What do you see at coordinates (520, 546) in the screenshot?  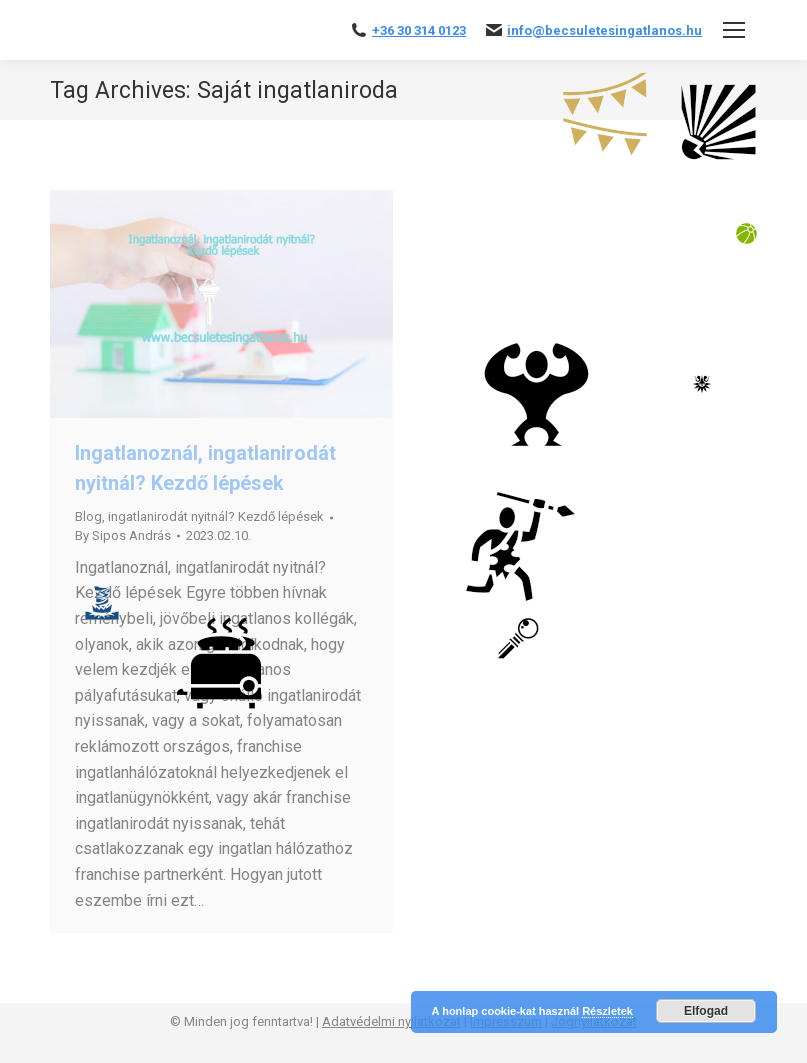 I see `select caveman character class` at bounding box center [520, 546].